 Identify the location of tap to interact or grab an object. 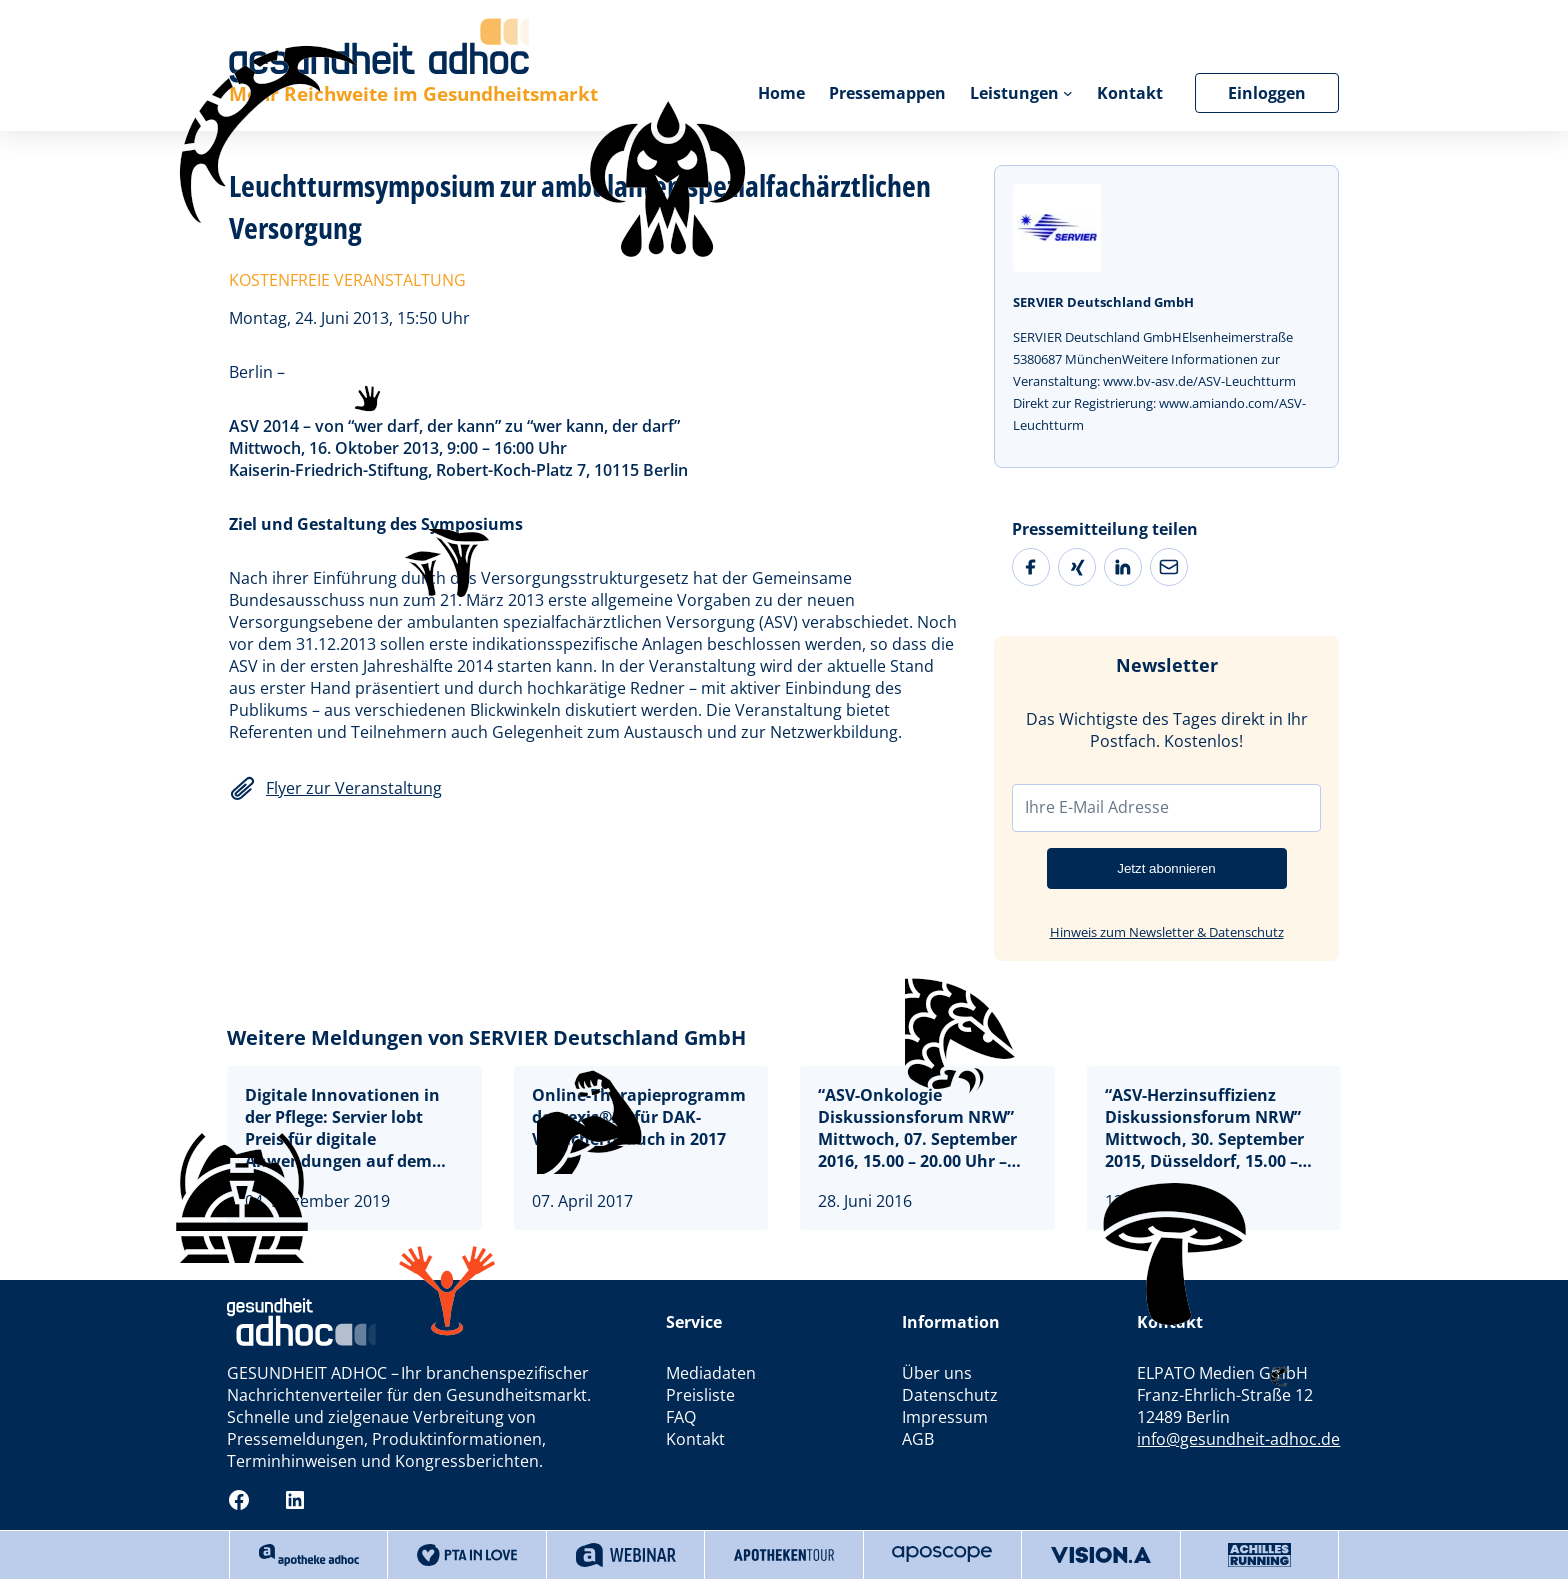
(367, 398).